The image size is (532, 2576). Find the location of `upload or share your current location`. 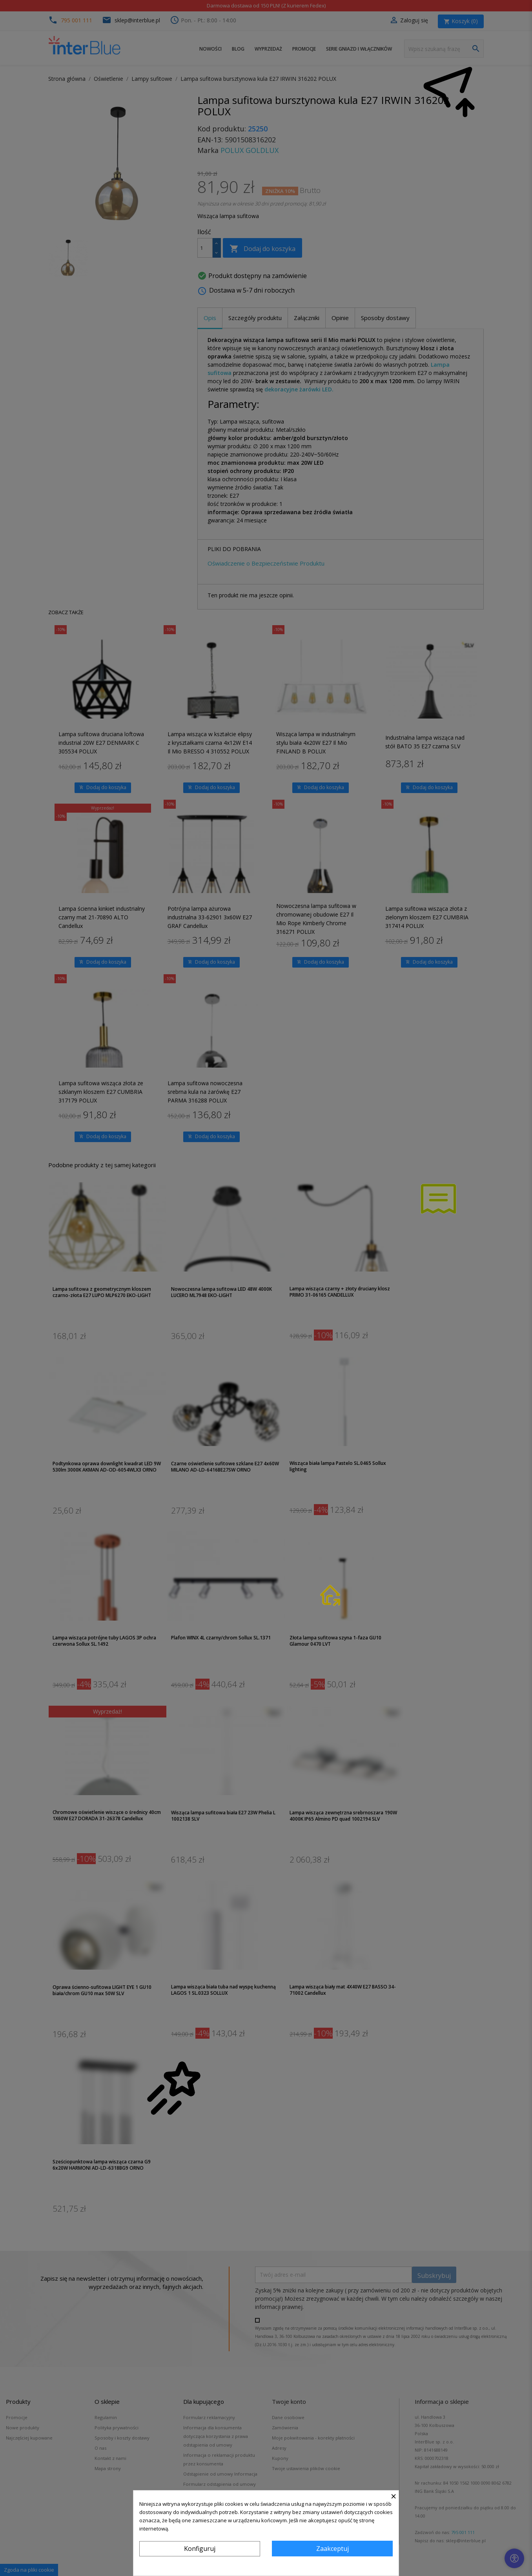

upload or share your current location is located at coordinates (448, 91).